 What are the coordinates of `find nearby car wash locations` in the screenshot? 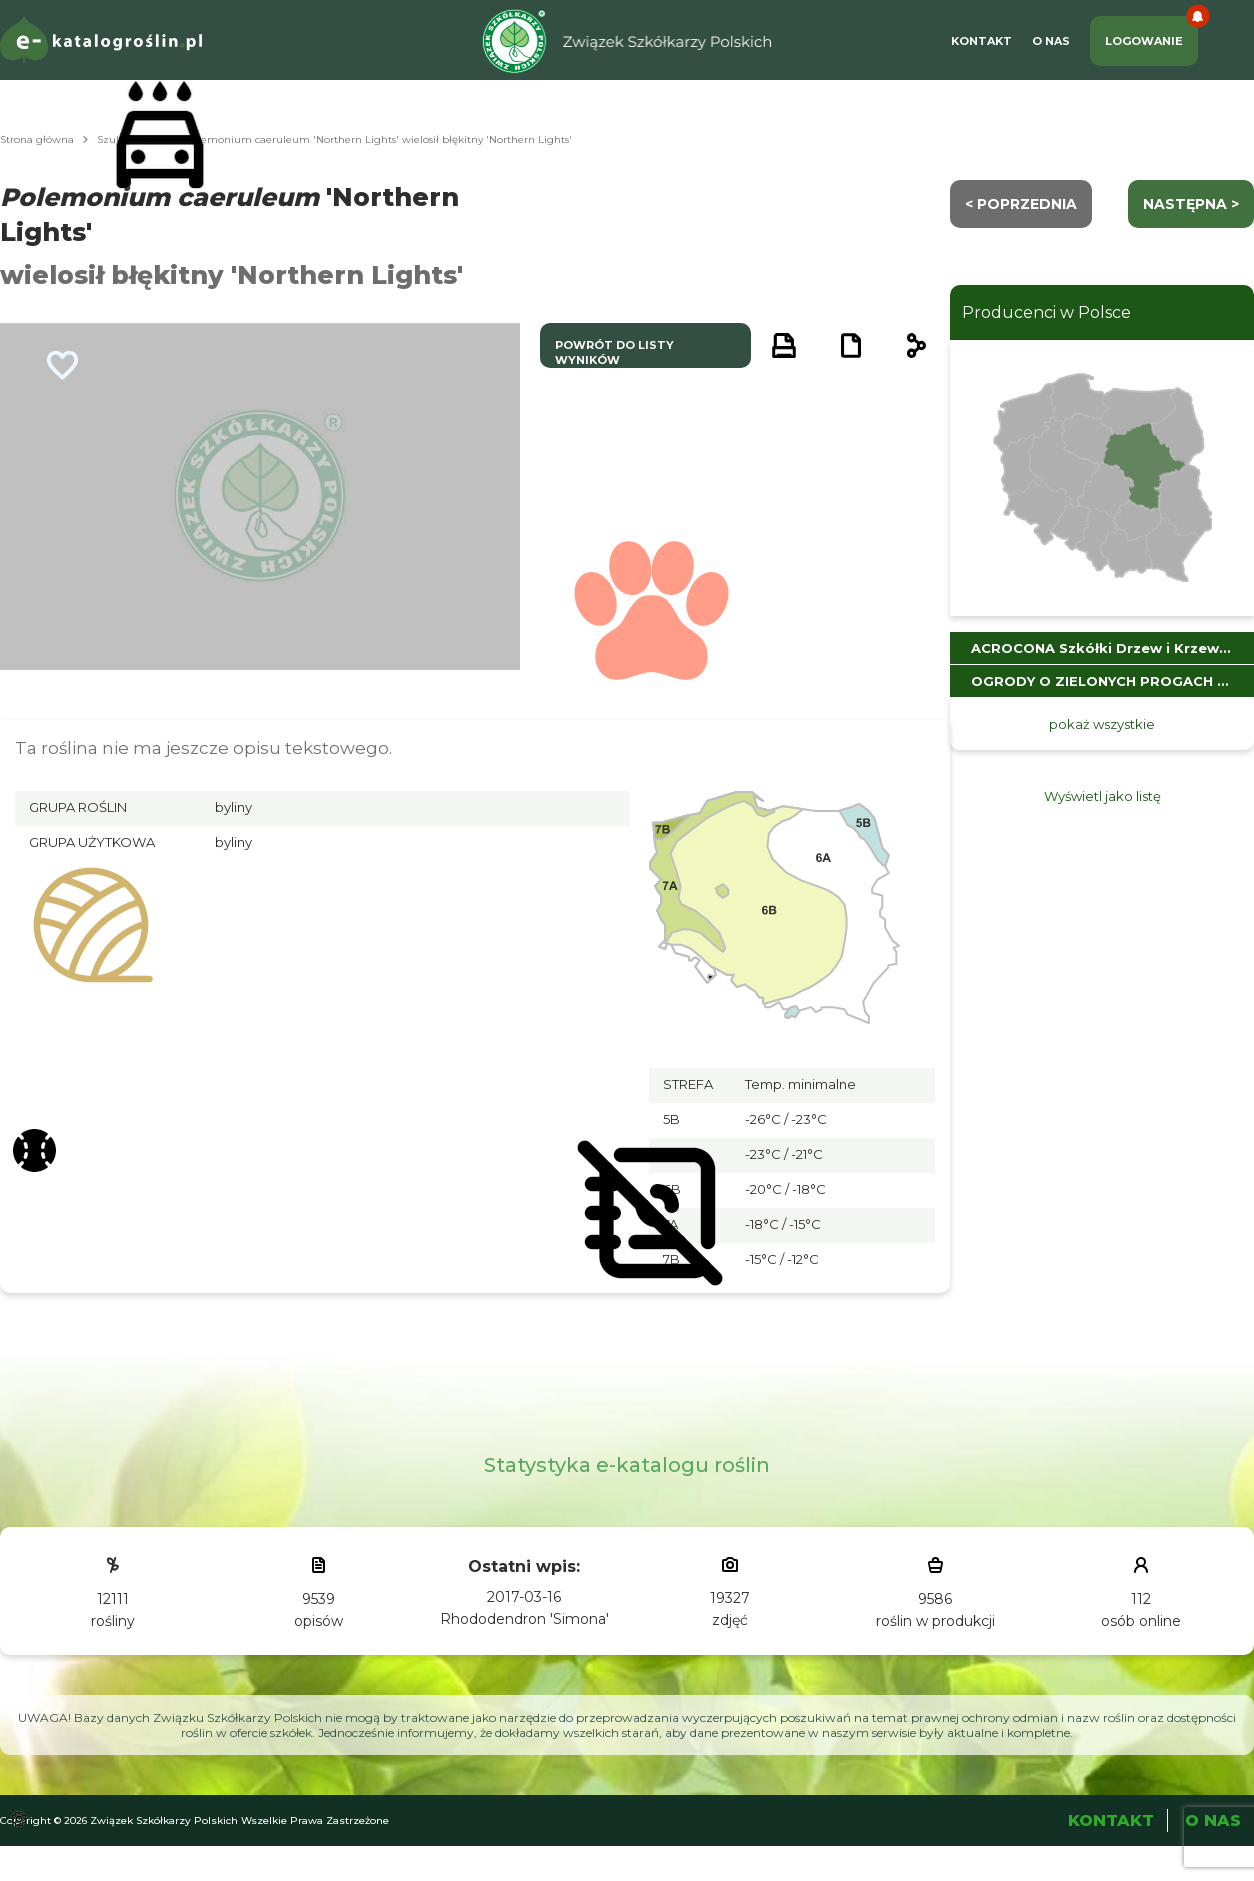 It's located at (160, 135).